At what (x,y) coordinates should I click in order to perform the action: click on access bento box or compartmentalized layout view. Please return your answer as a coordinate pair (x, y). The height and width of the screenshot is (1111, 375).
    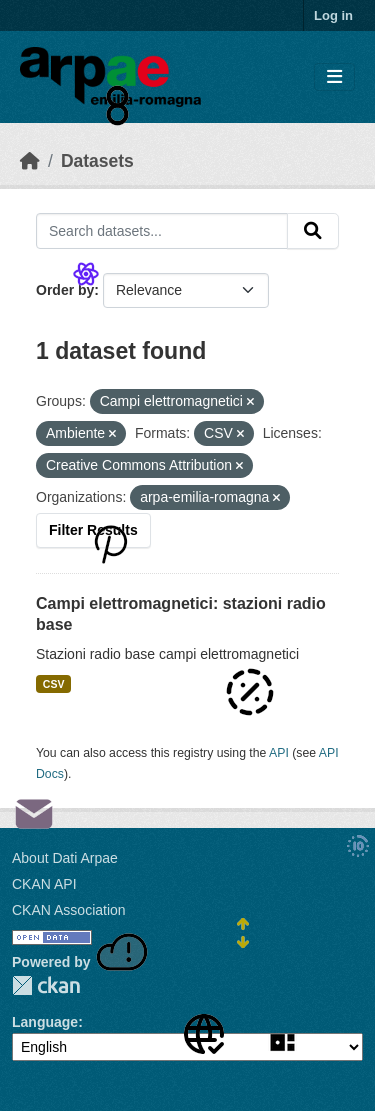
    Looking at the image, I should click on (282, 1042).